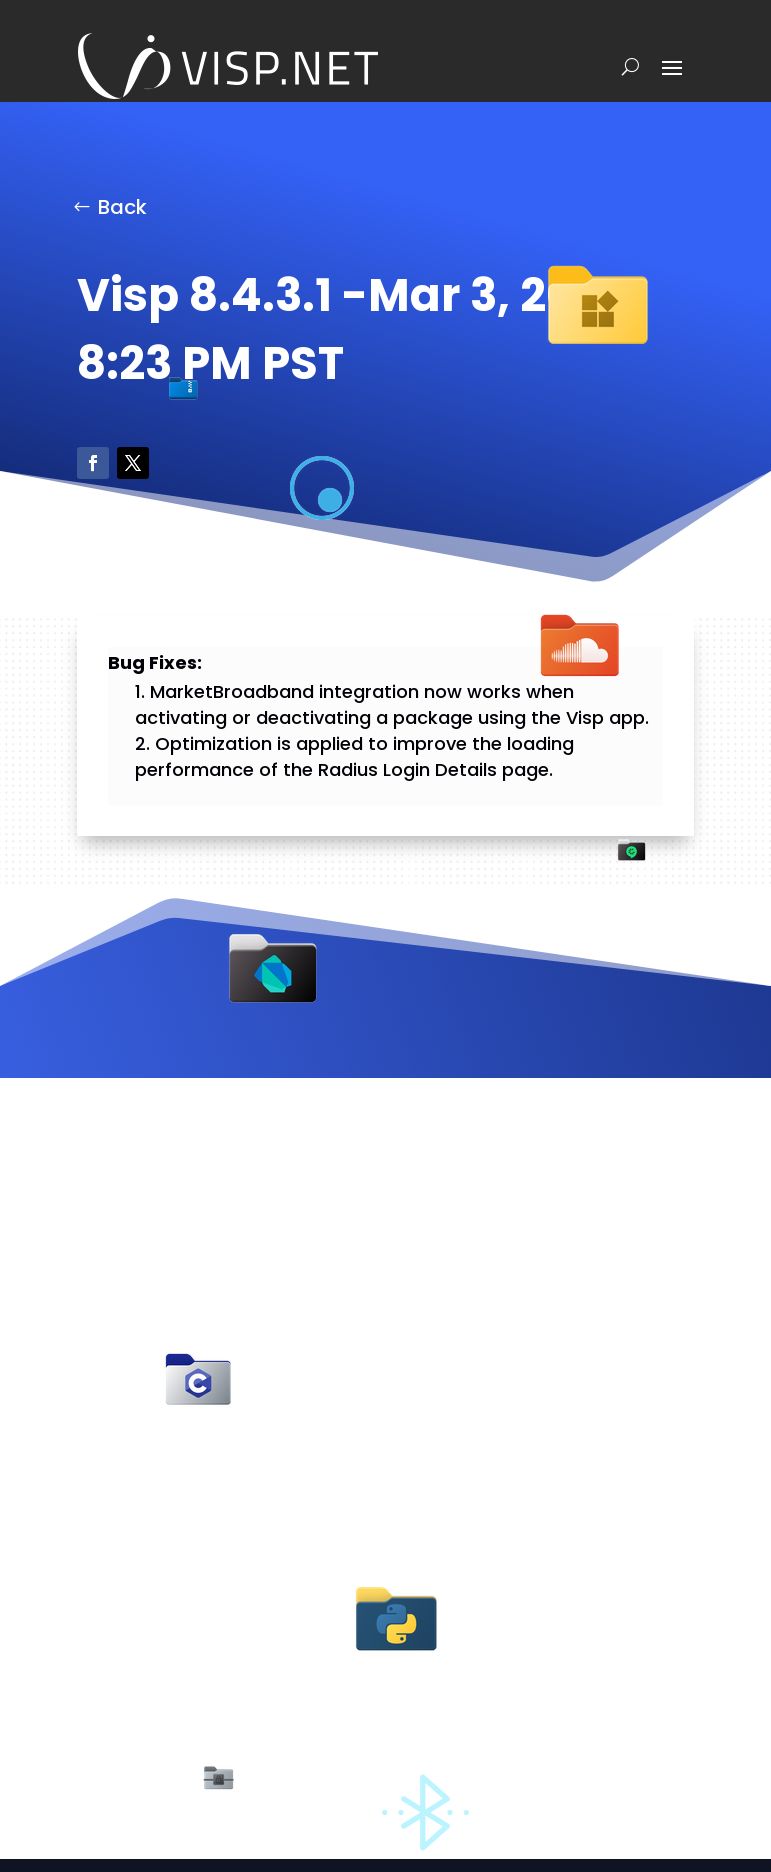 This screenshot has height=1872, width=771. What do you see at coordinates (631, 850) in the screenshot?
I see `folder containing cucumber/gherkin test files` at bounding box center [631, 850].